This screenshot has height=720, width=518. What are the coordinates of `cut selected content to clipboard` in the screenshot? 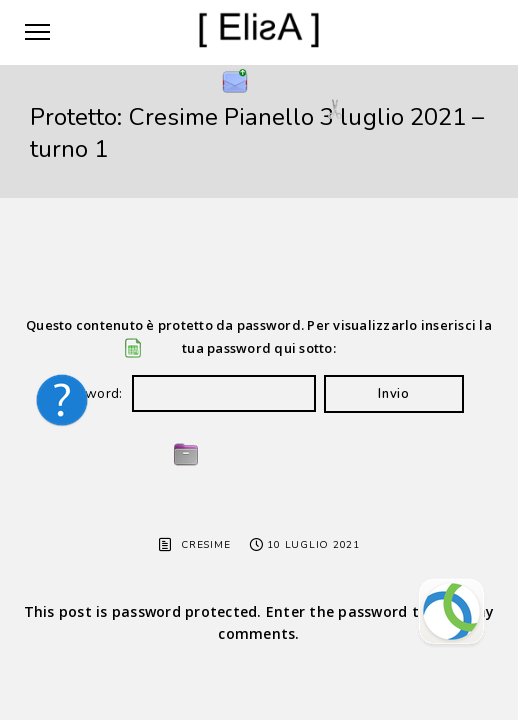 It's located at (335, 109).